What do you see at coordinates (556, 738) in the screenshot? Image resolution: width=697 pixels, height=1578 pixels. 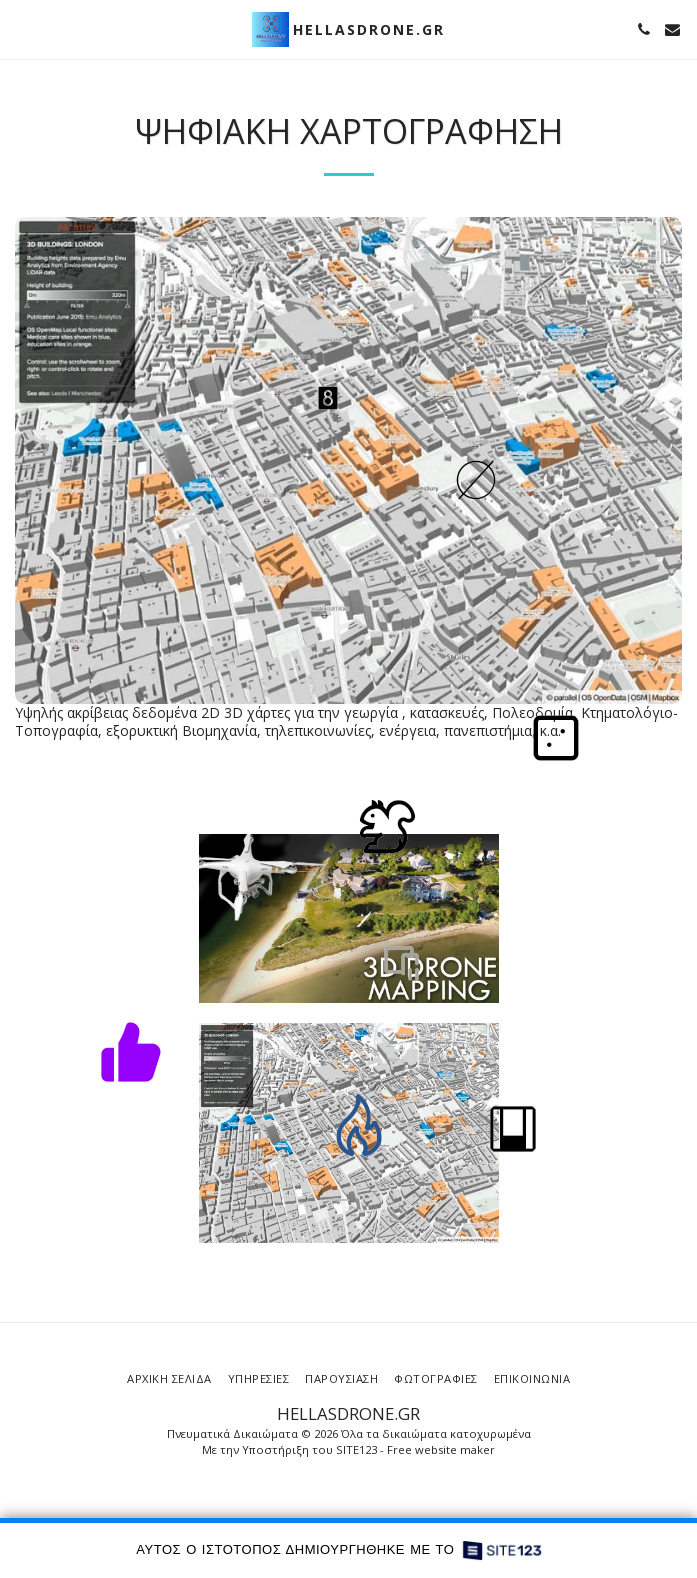 I see `roll for a random result` at bounding box center [556, 738].